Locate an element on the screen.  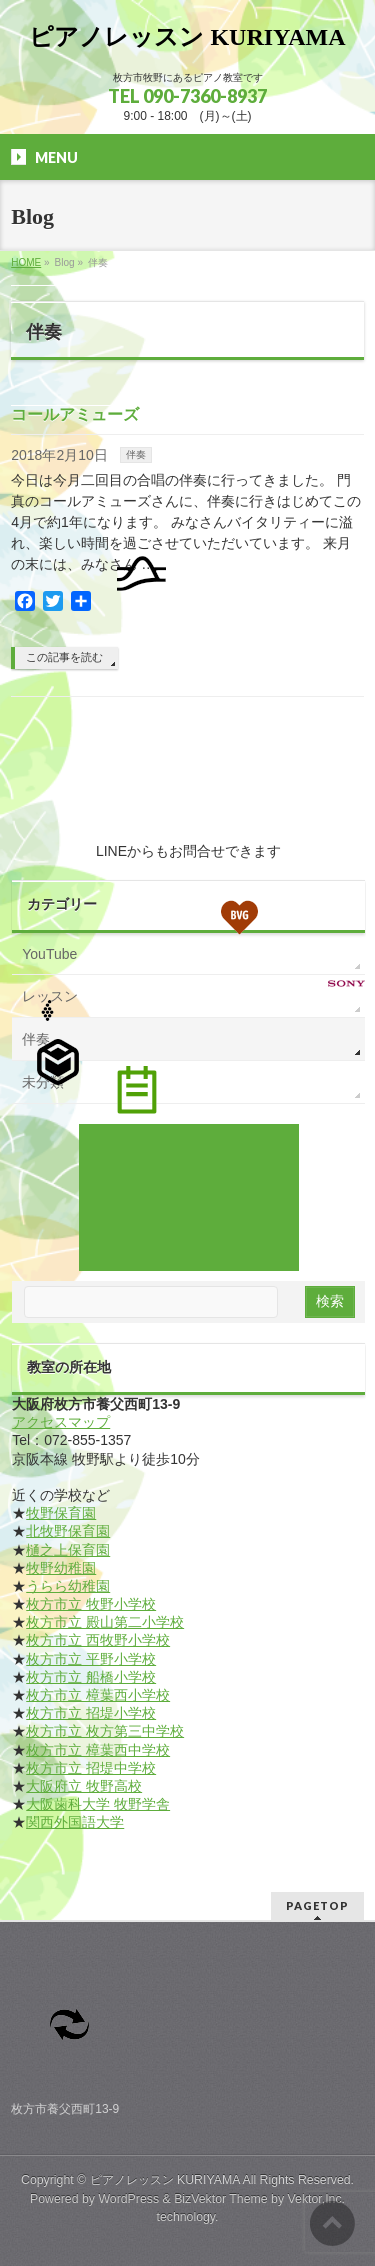
kashflow accounting software logo is located at coordinates (69, 2024).